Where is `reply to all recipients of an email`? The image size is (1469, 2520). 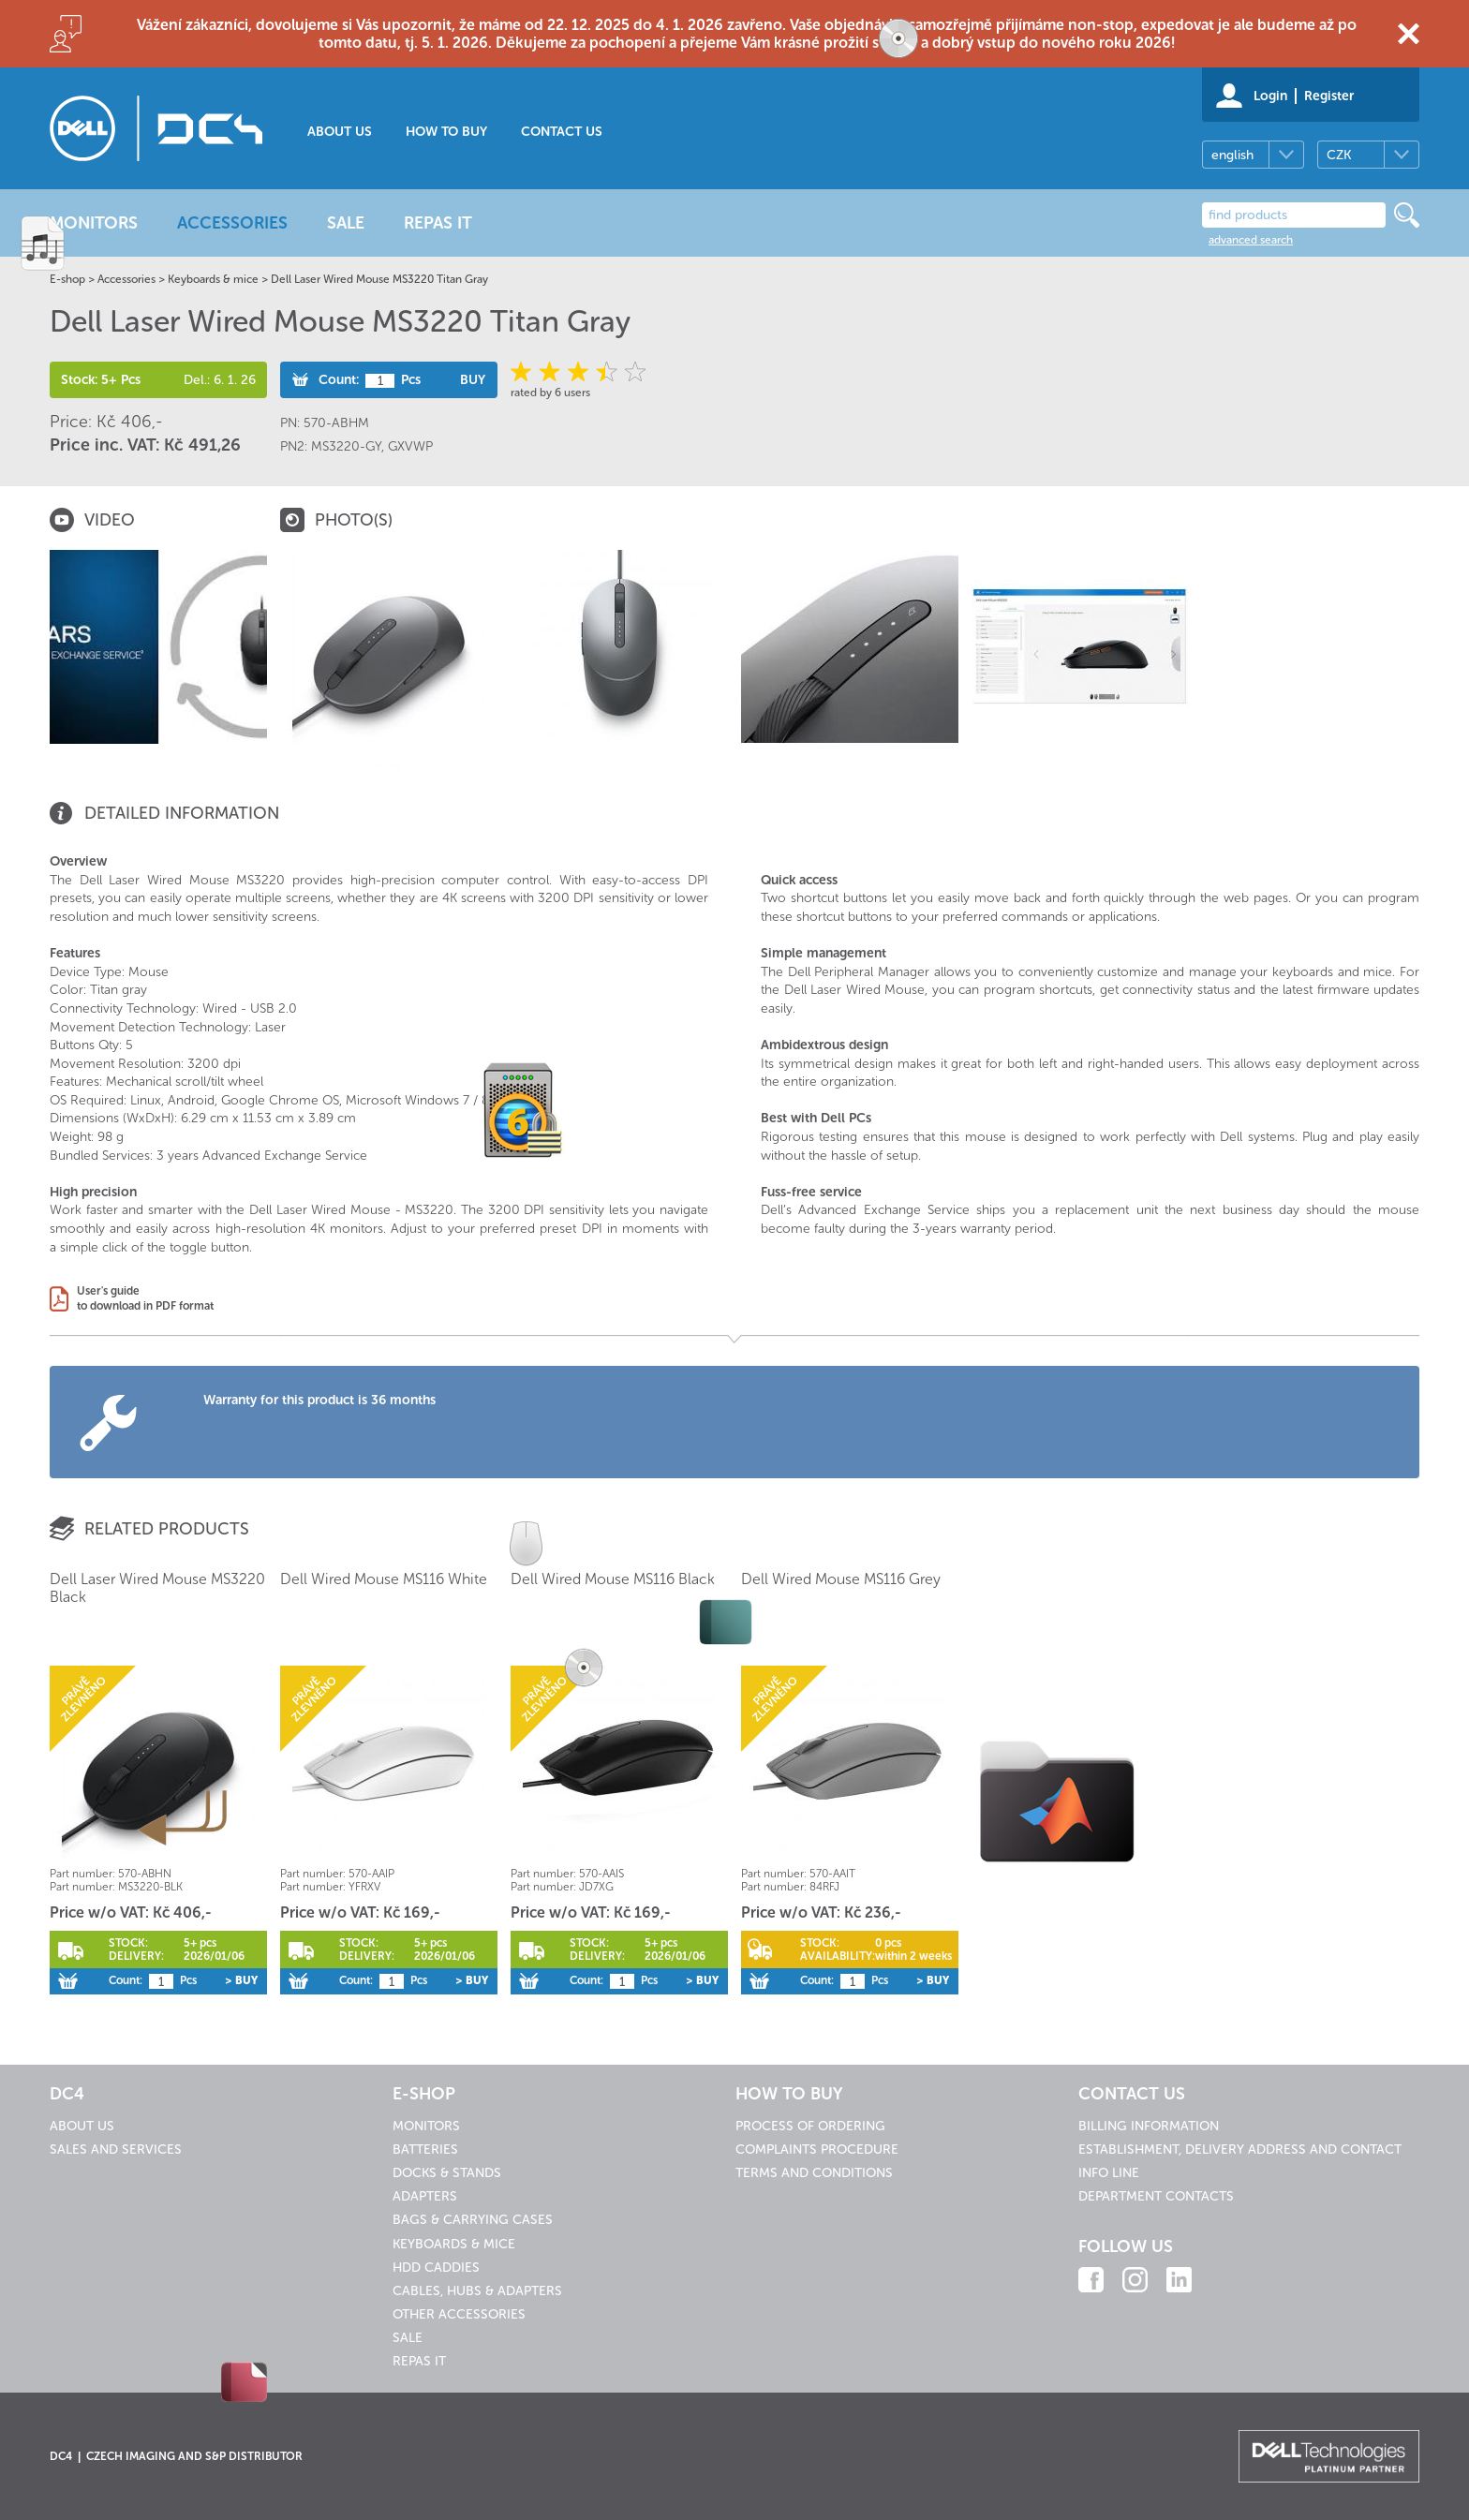
reply to all recipients of an email is located at coordinates (181, 1817).